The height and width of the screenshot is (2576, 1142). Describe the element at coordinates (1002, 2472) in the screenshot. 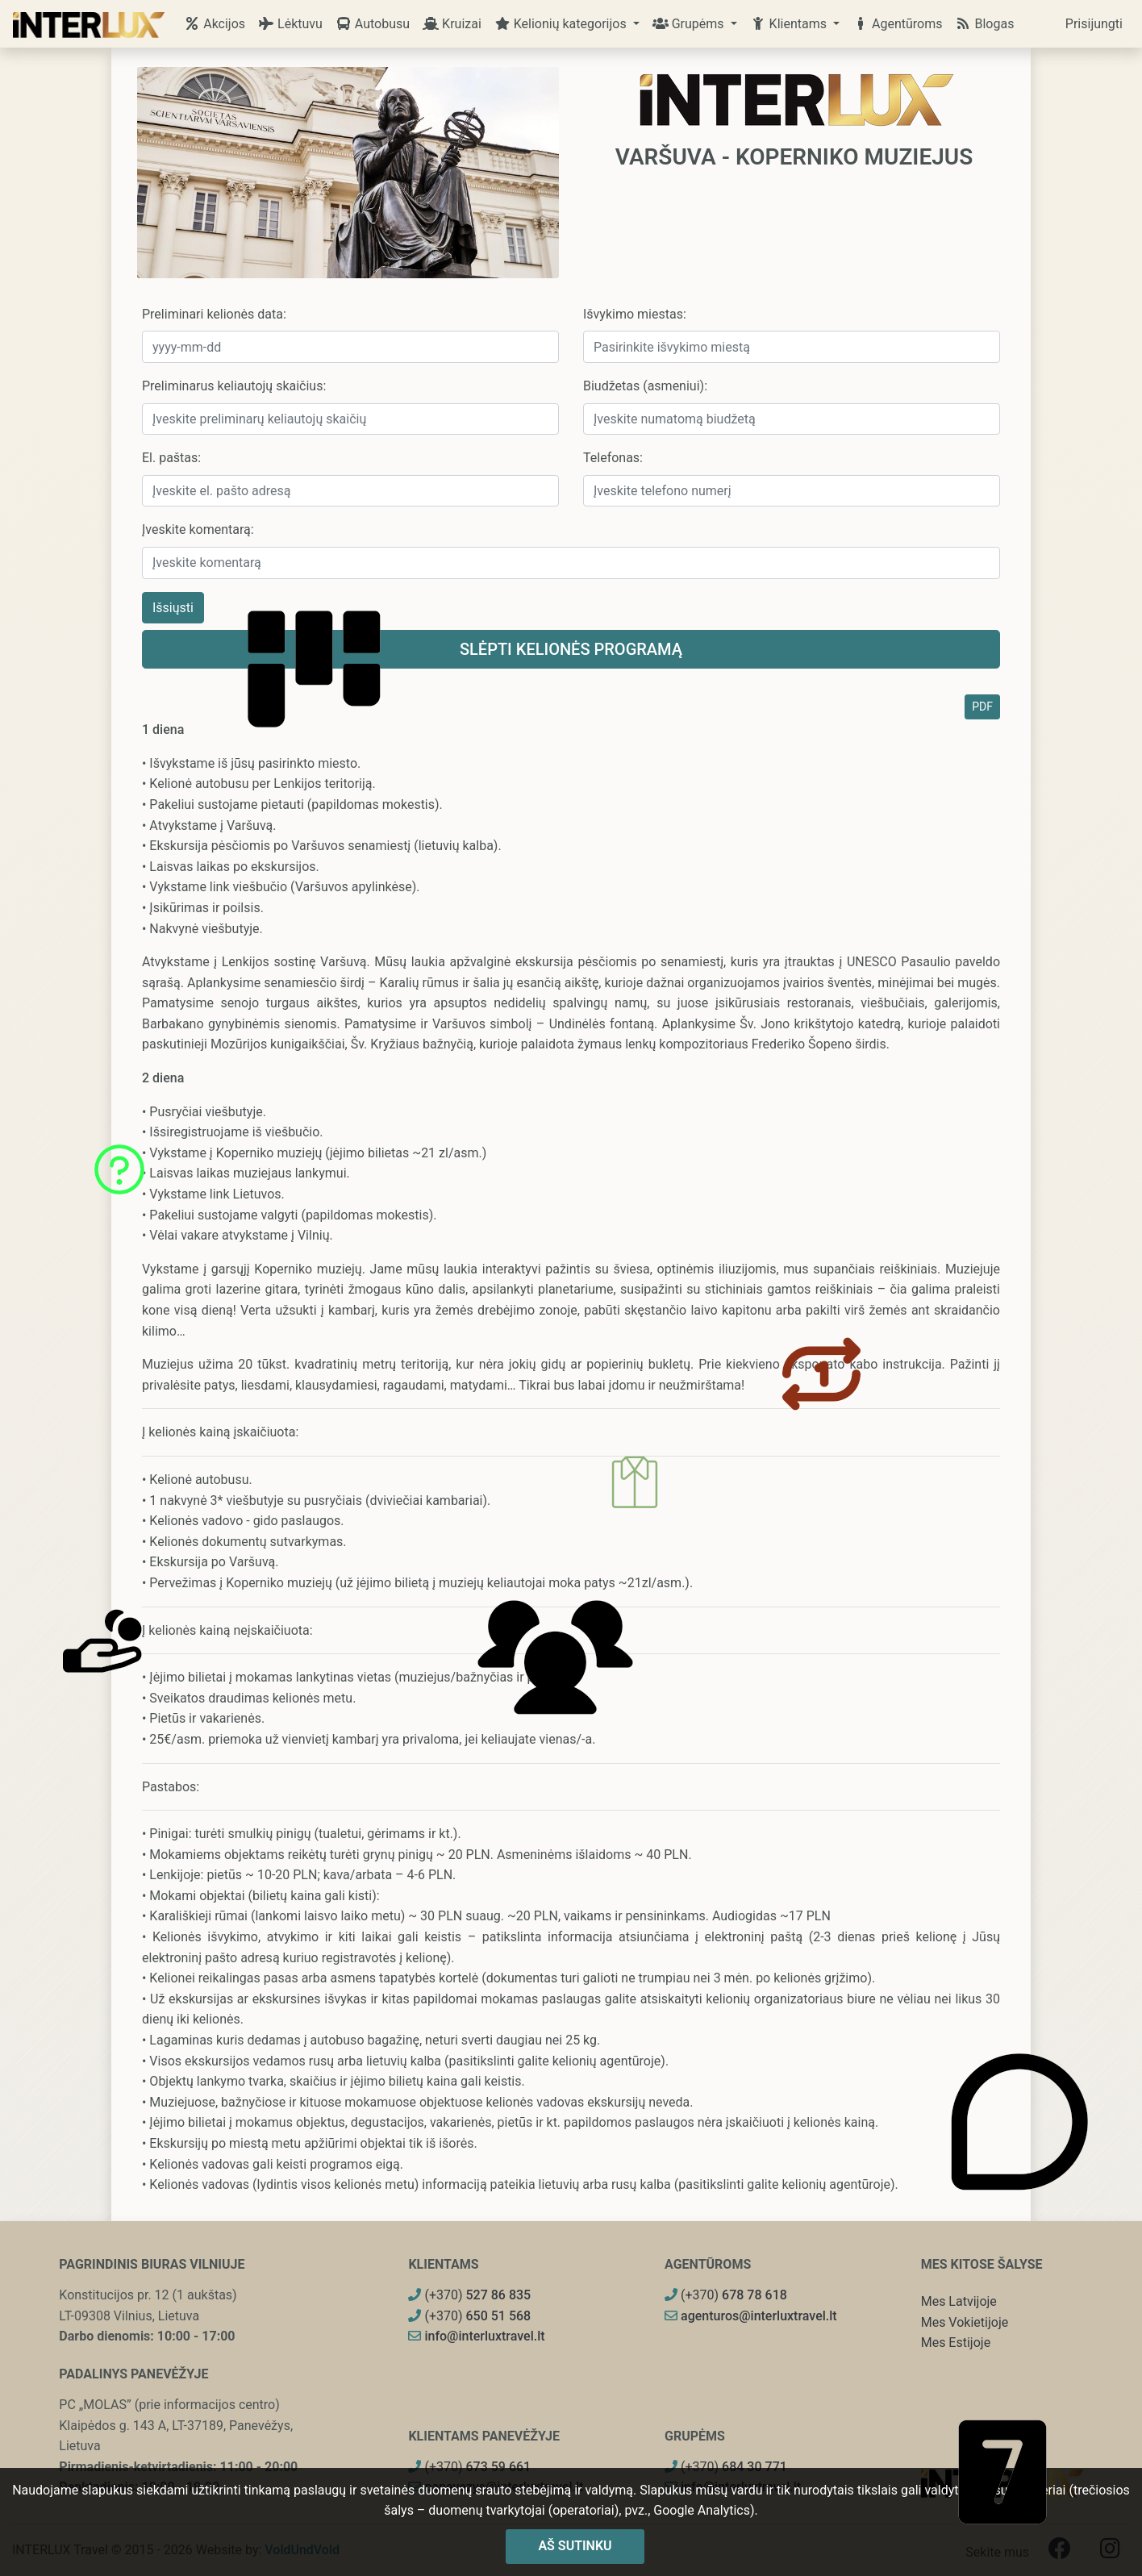

I see `indicates the number seven in a sequence or list` at that location.